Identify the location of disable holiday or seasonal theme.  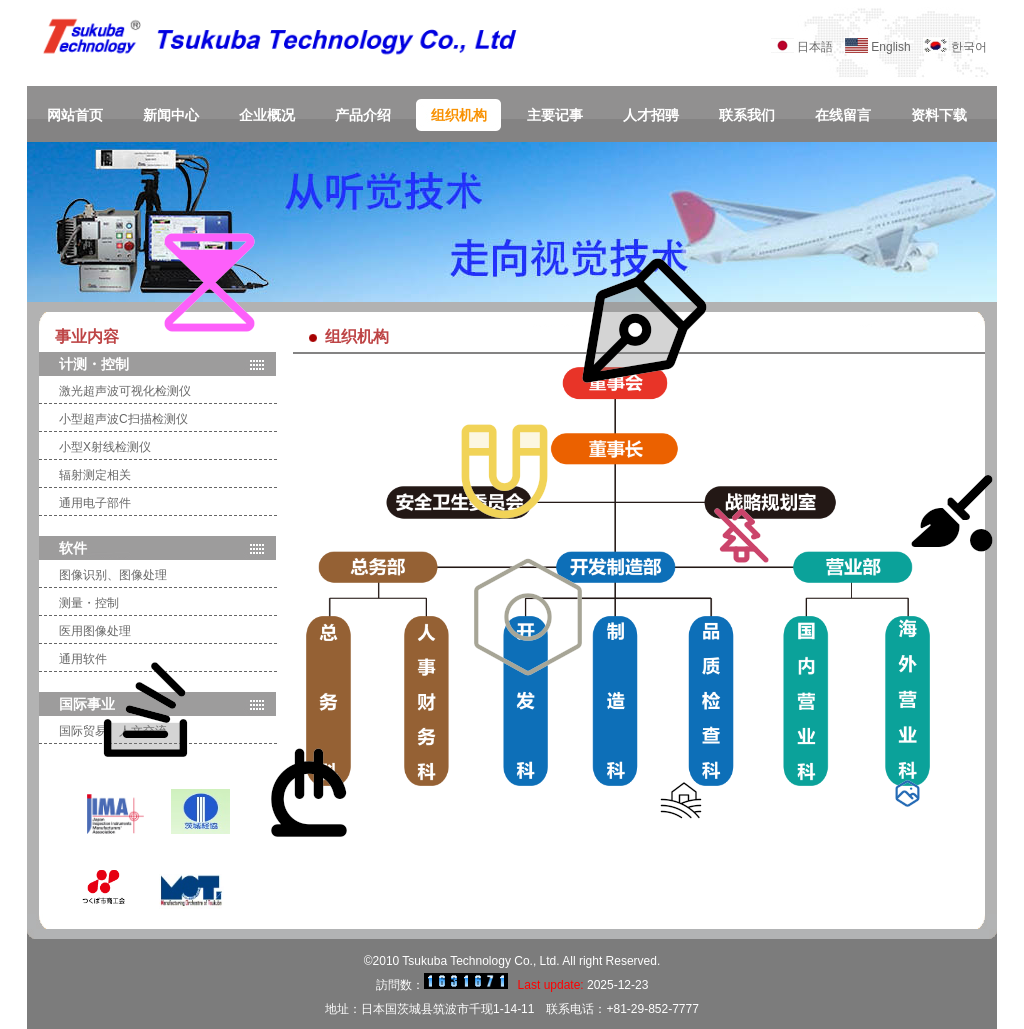
(741, 535).